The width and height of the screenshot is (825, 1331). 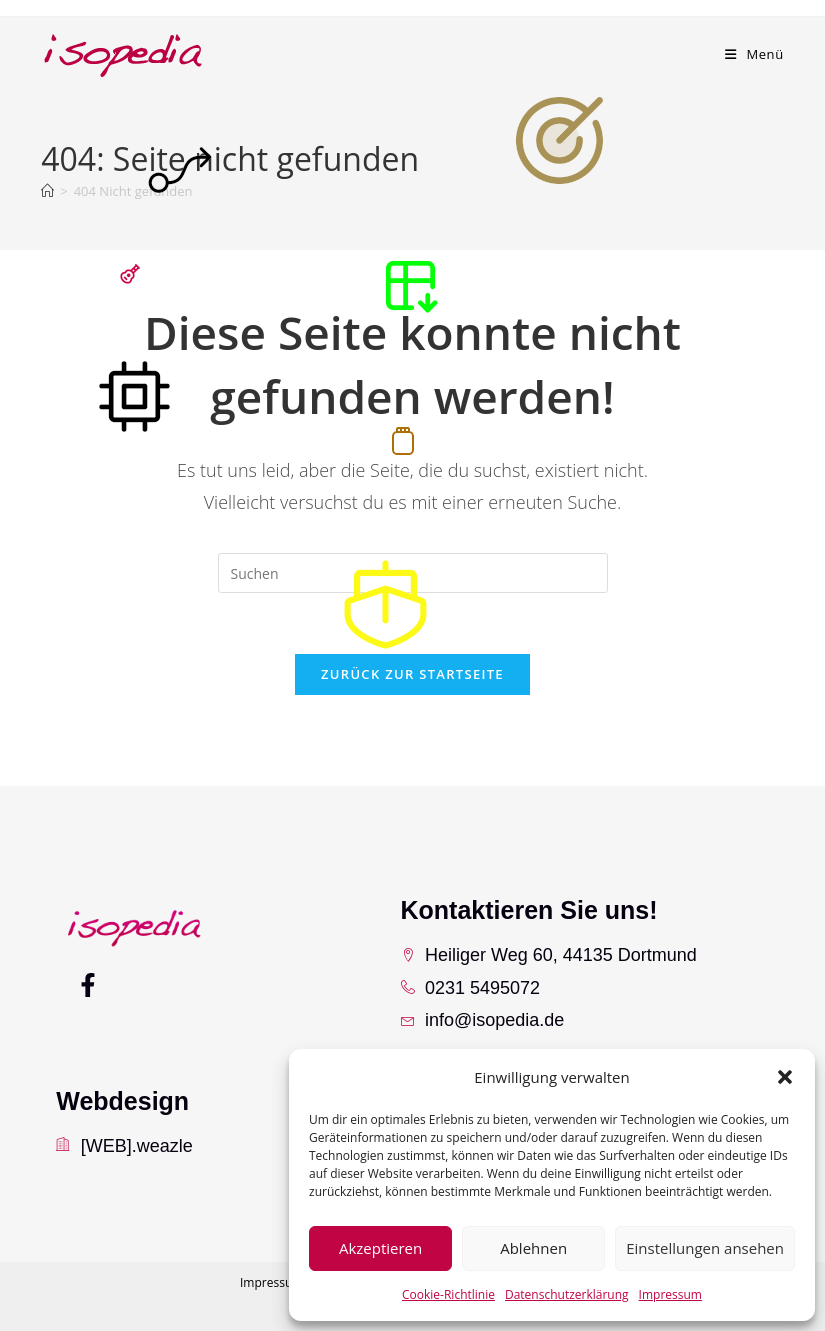 I want to click on set a goal or target, so click(x=559, y=140).